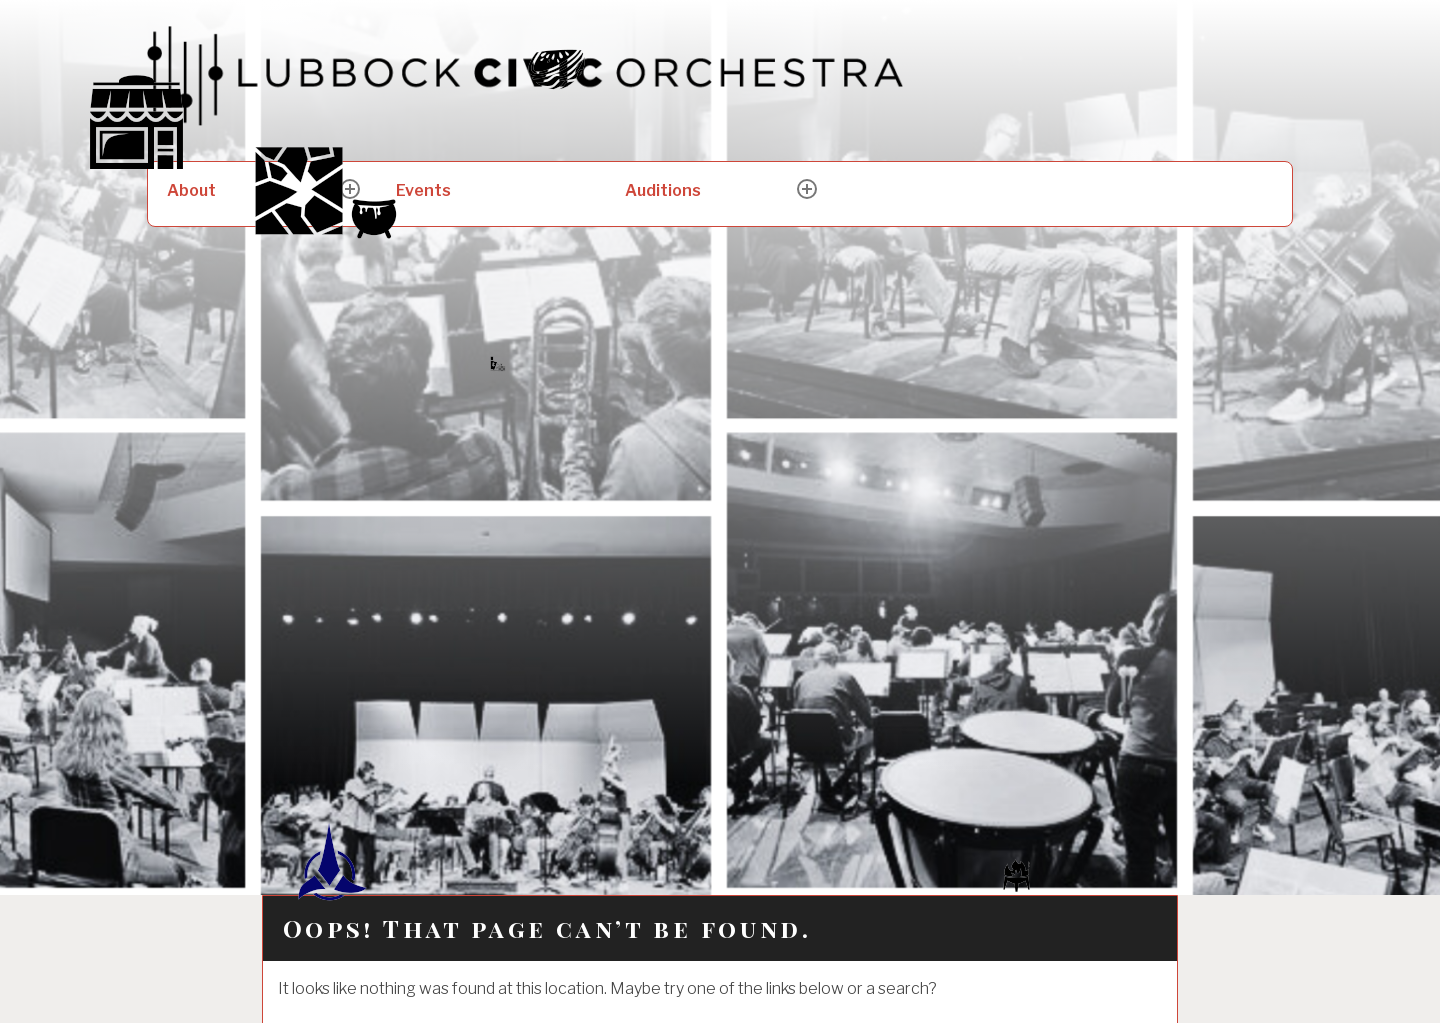  I want to click on open the in-game shop or store, so click(136, 122).